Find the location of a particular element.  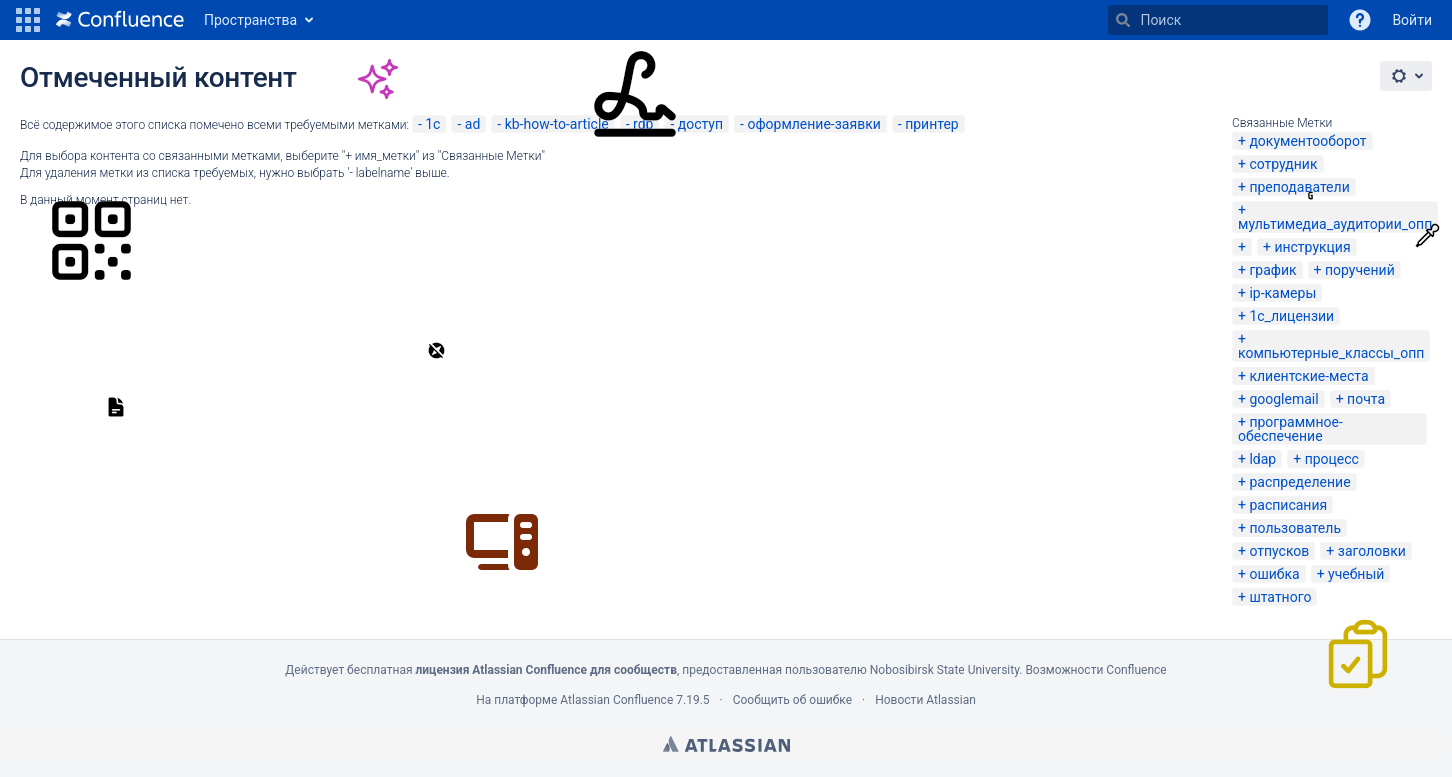

view document details is located at coordinates (116, 407).